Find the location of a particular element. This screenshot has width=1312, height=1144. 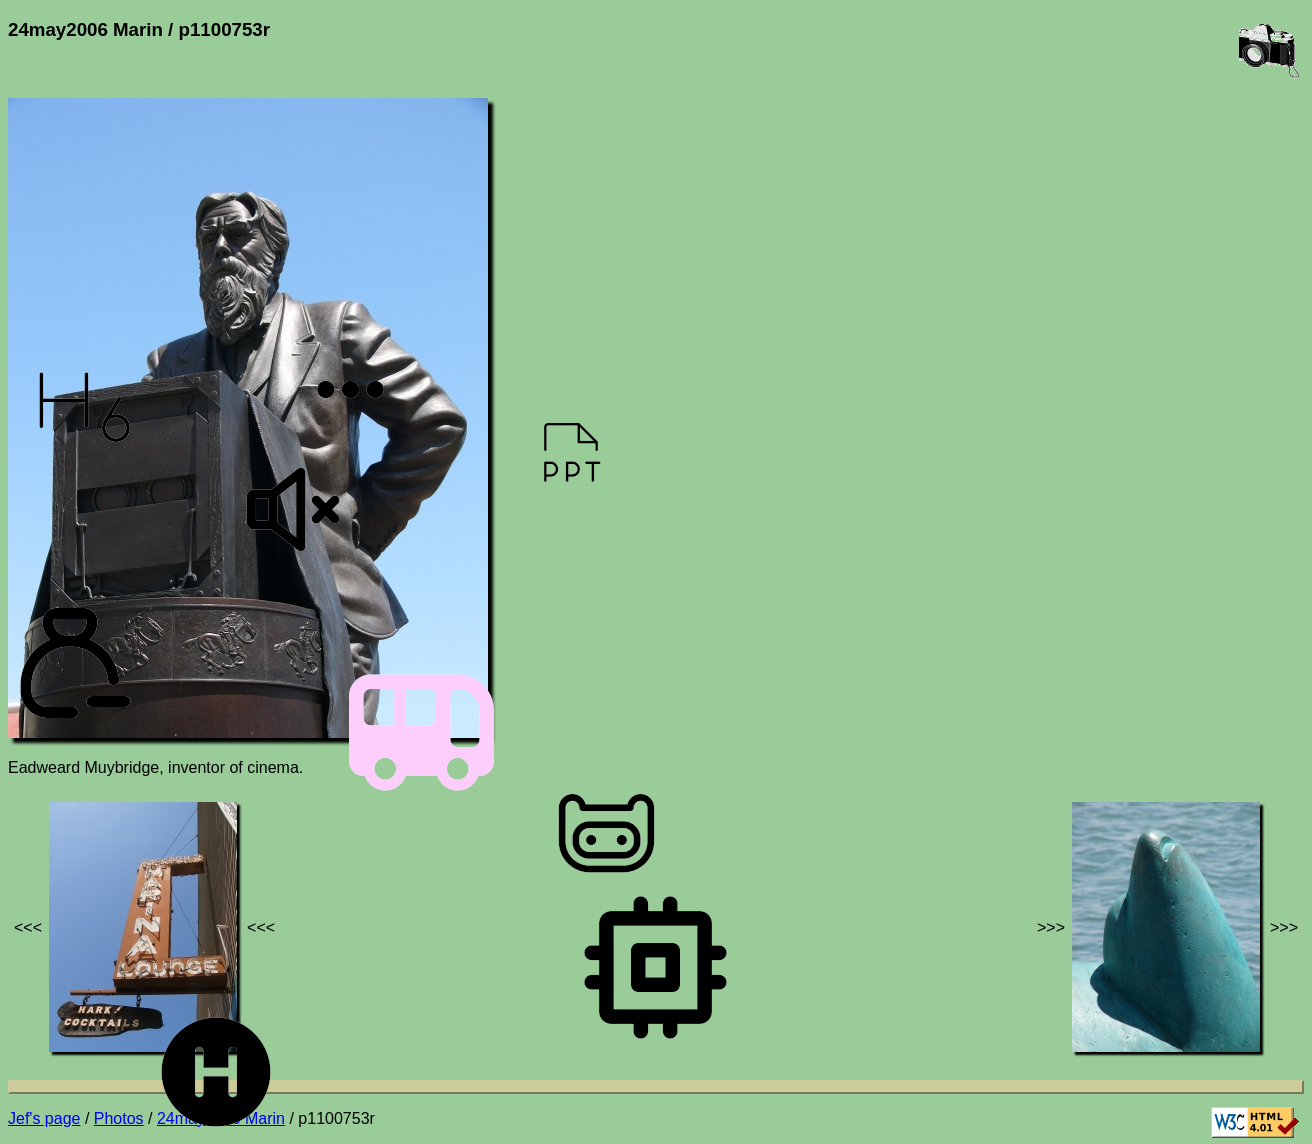

open a PowerPoint presentation file is located at coordinates (571, 455).